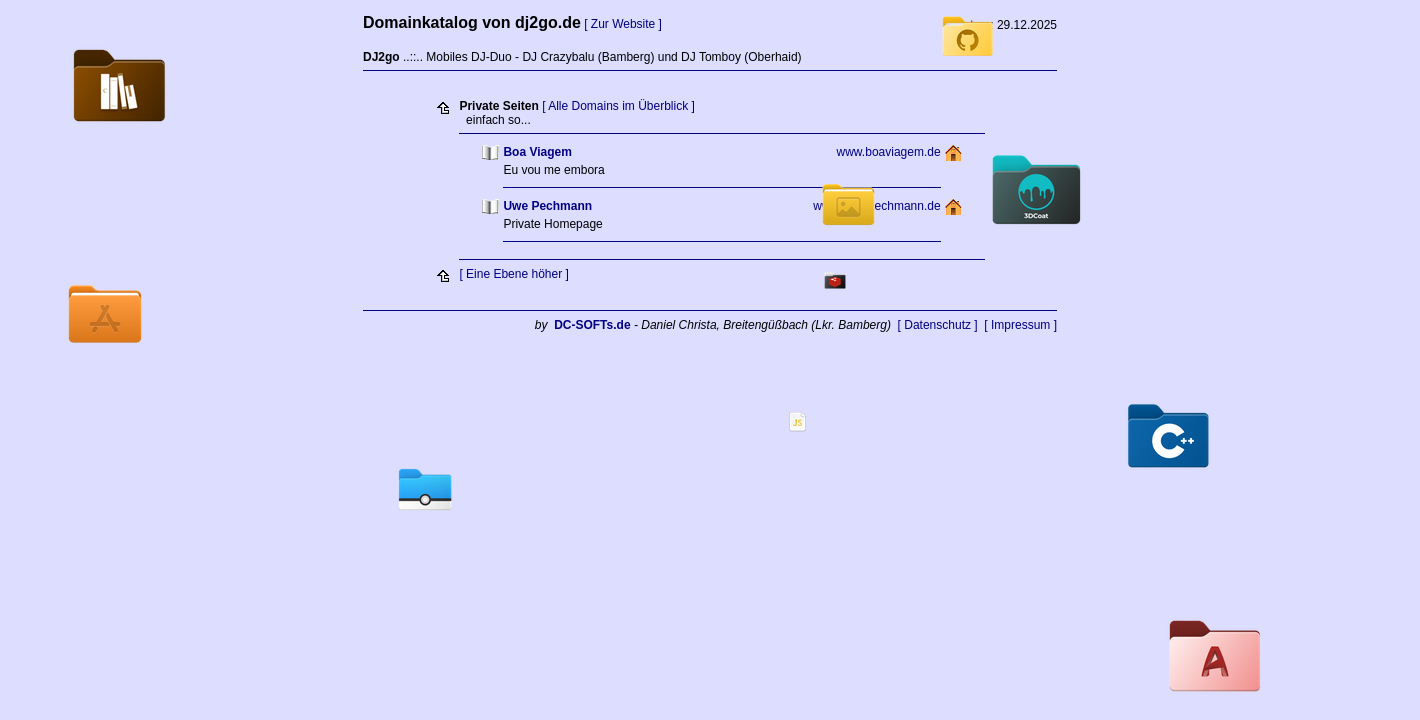  I want to click on open 3D Coat project files folder, so click(1036, 192).